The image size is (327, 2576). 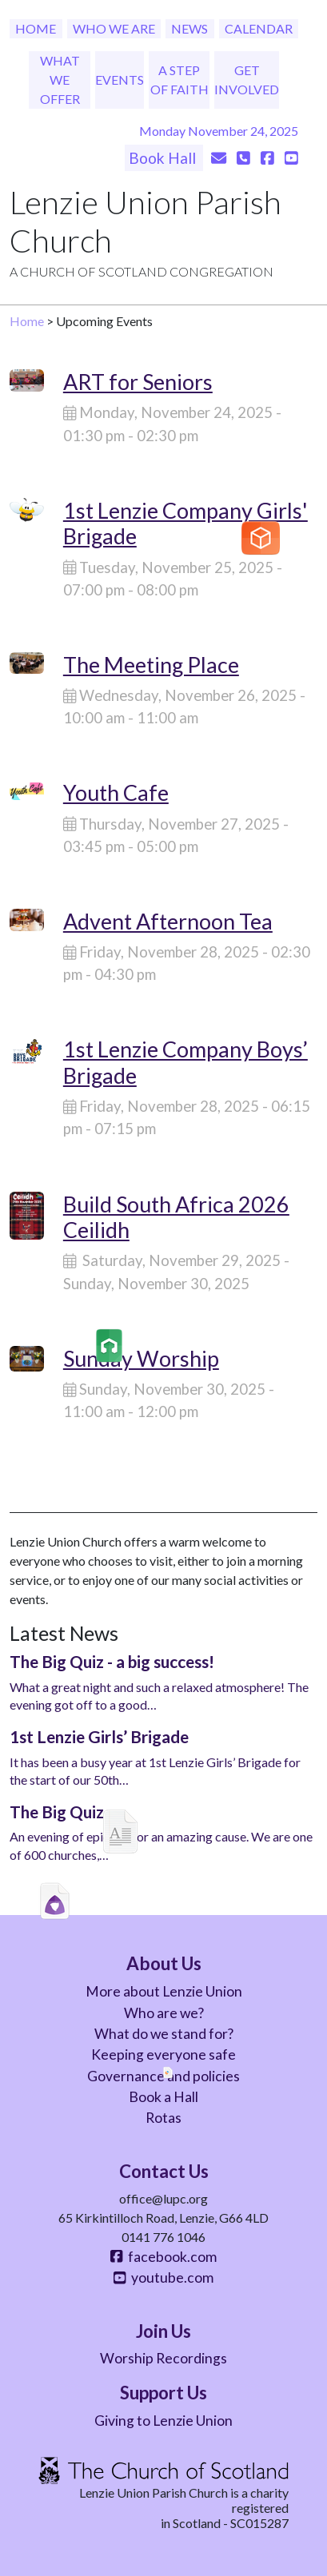 I want to click on meson build system configuration file, so click(x=54, y=1901).